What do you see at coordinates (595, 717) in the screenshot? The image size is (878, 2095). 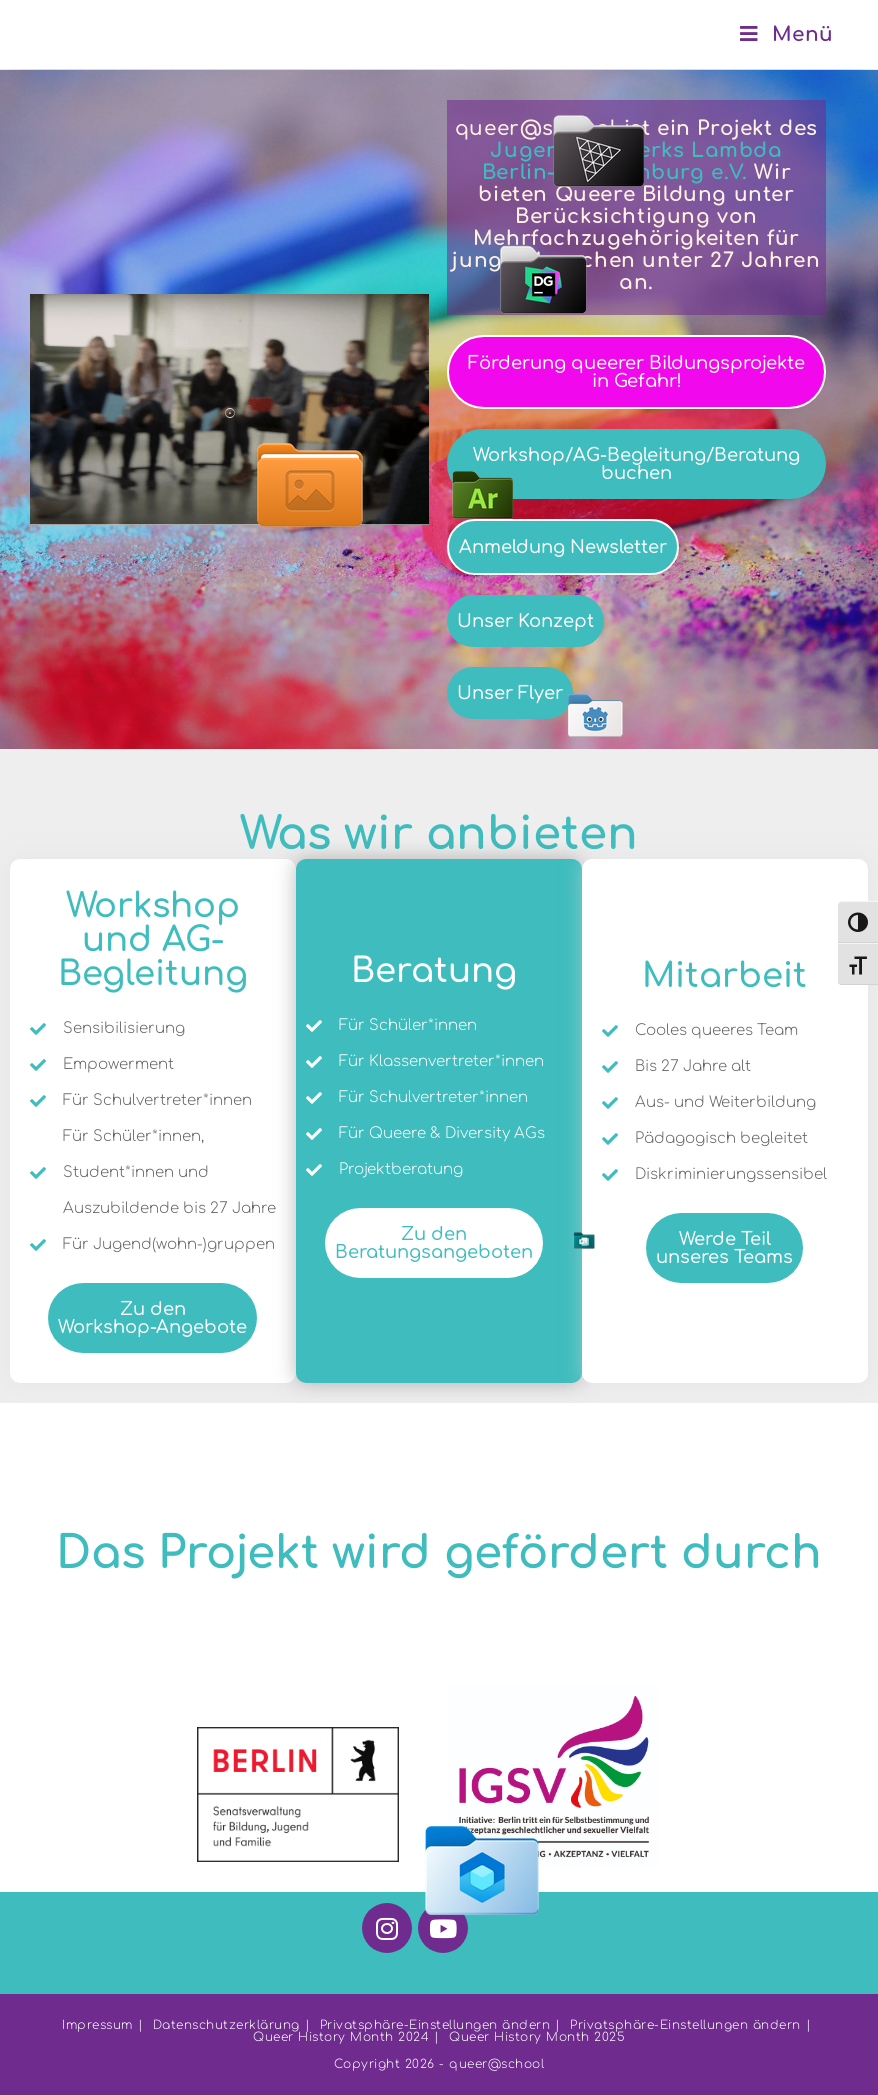 I see `folder containing godot engine project files` at bounding box center [595, 717].